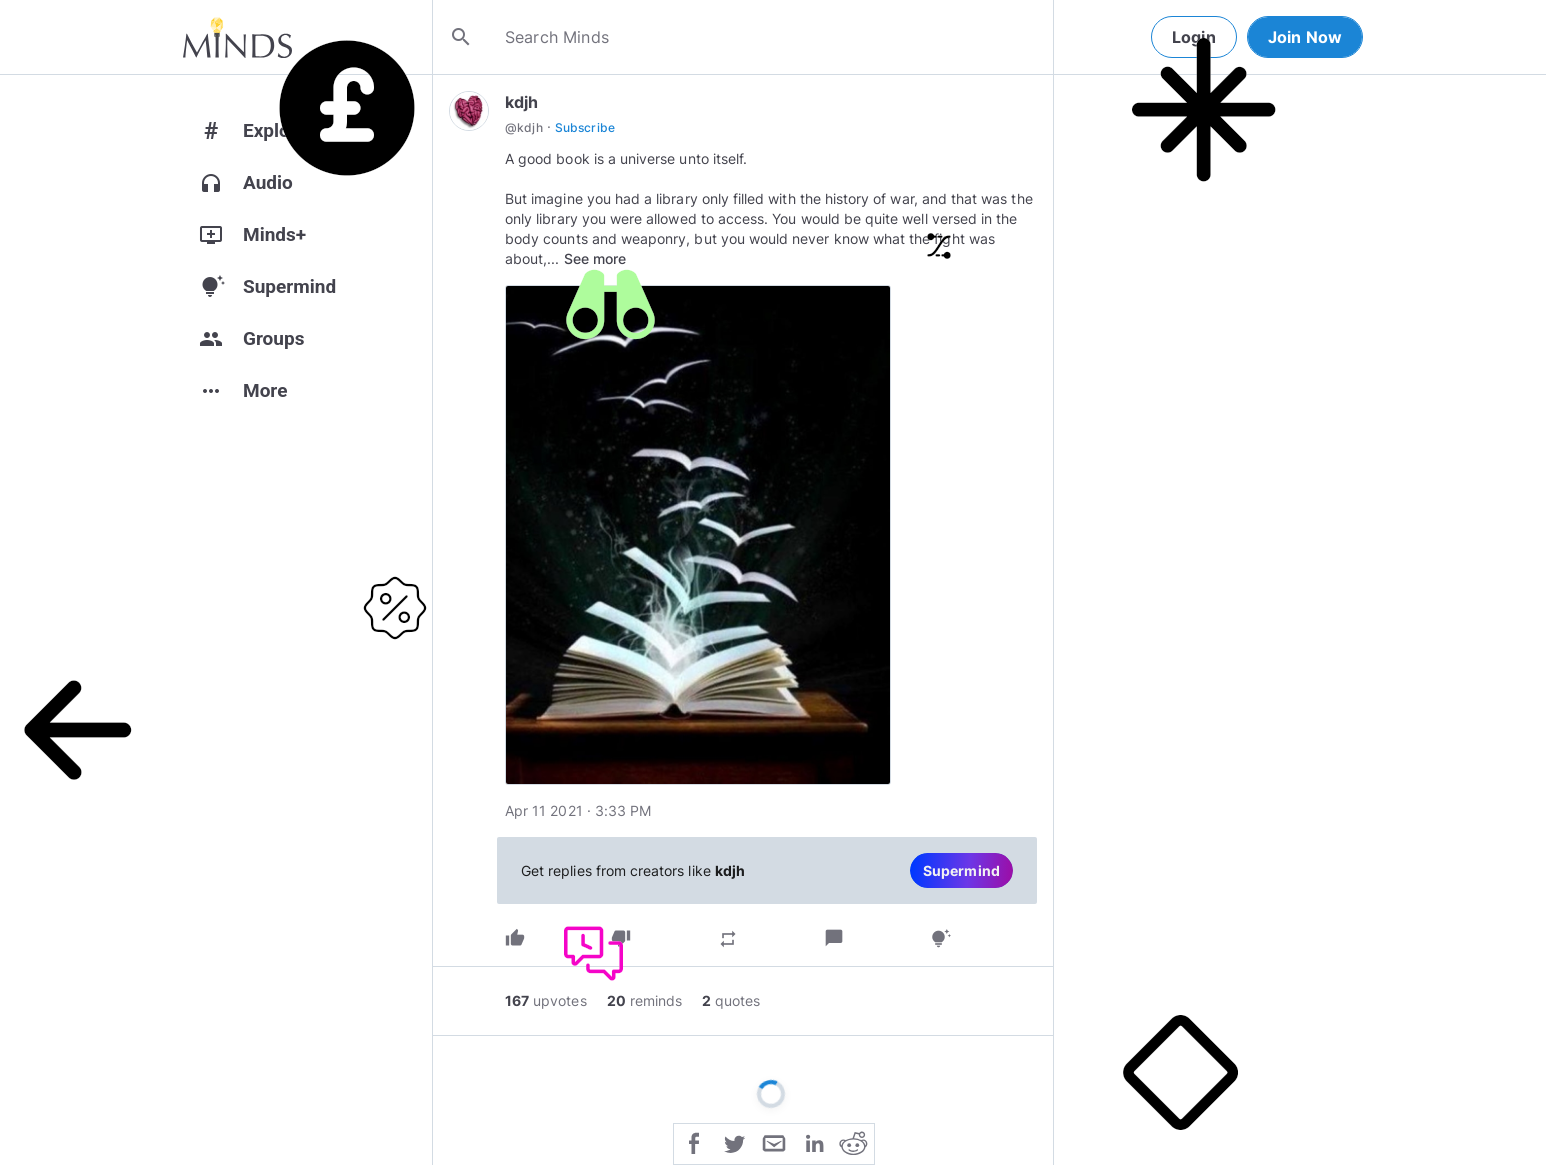  What do you see at coordinates (610, 304) in the screenshot?
I see `search or explore content` at bounding box center [610, 304].